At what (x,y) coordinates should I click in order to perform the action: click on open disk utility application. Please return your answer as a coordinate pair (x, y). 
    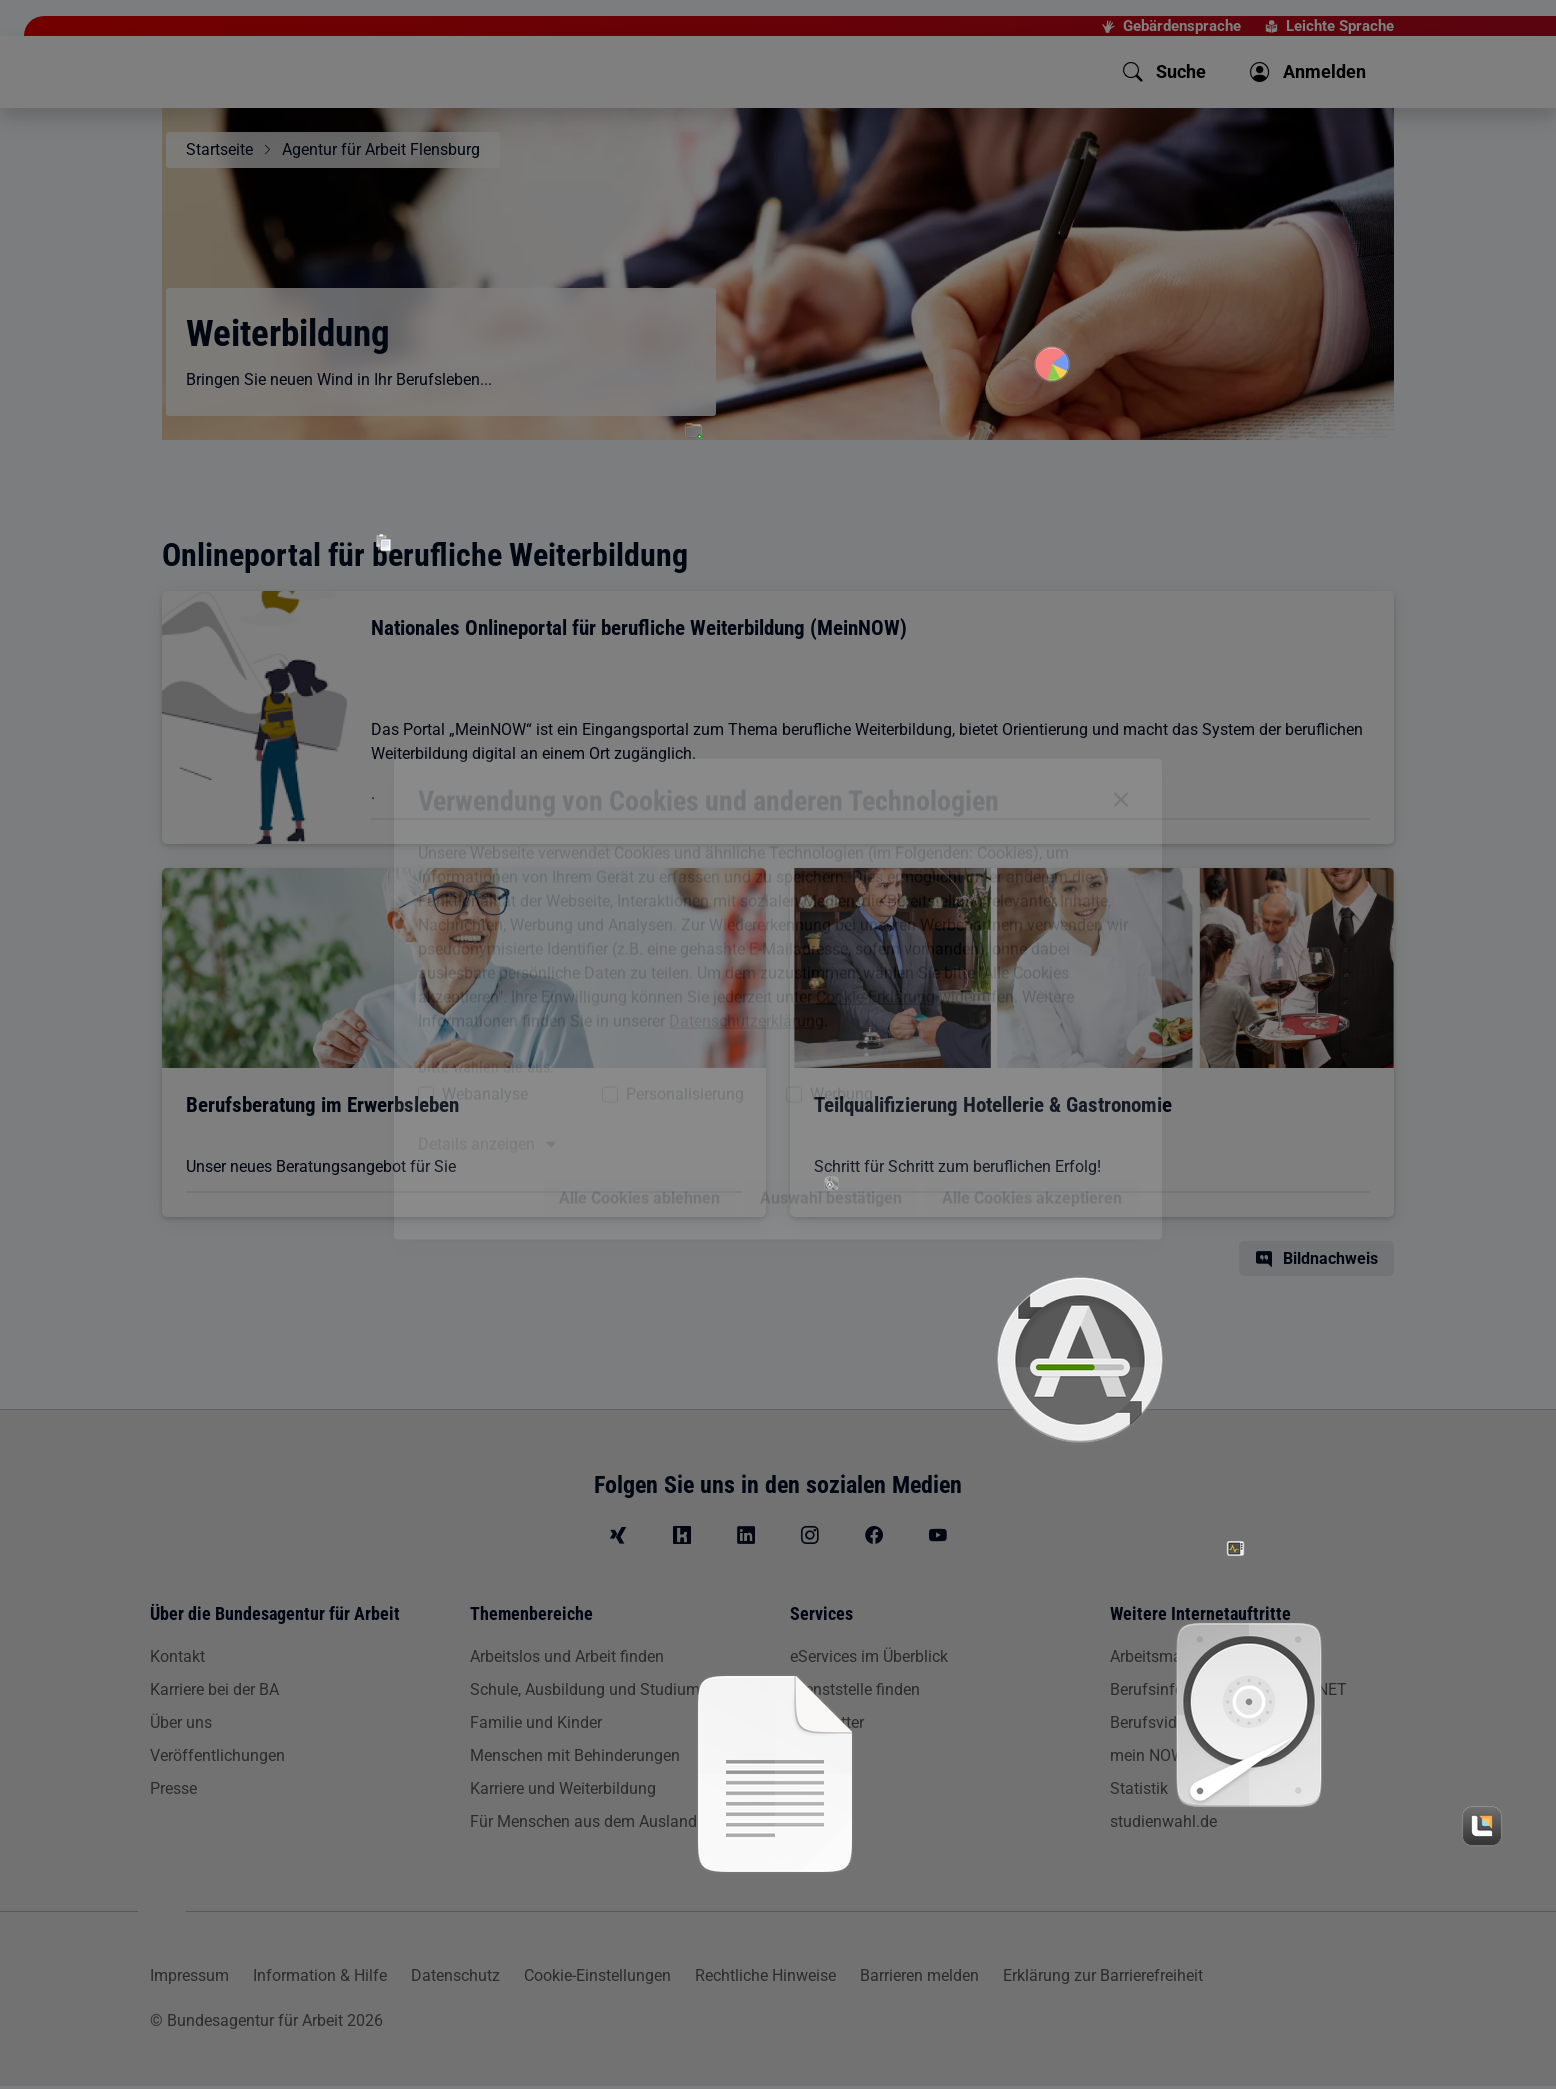
    Looking at the image, I should click on (1249, 1715).